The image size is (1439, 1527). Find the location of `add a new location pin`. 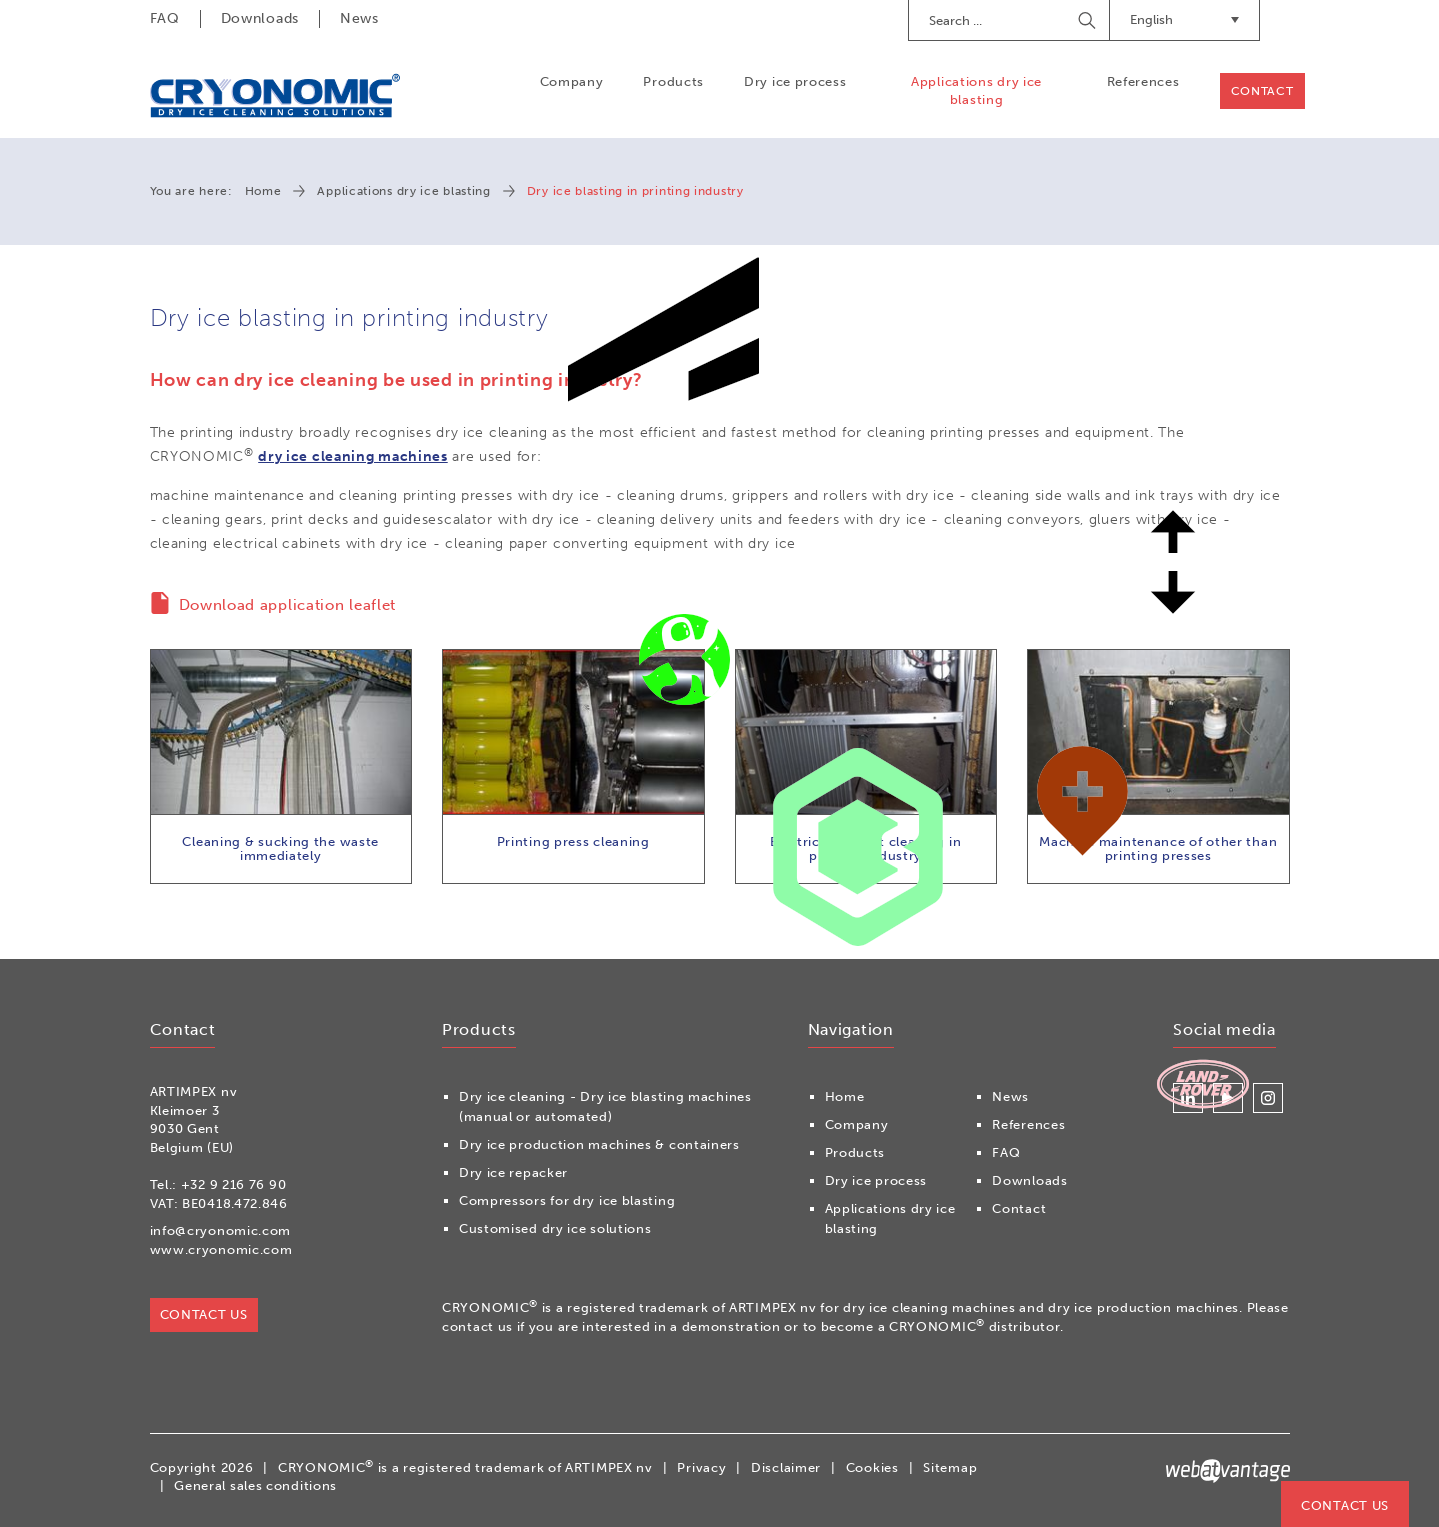

add a new location pin is located at coordinates (1082, 796).